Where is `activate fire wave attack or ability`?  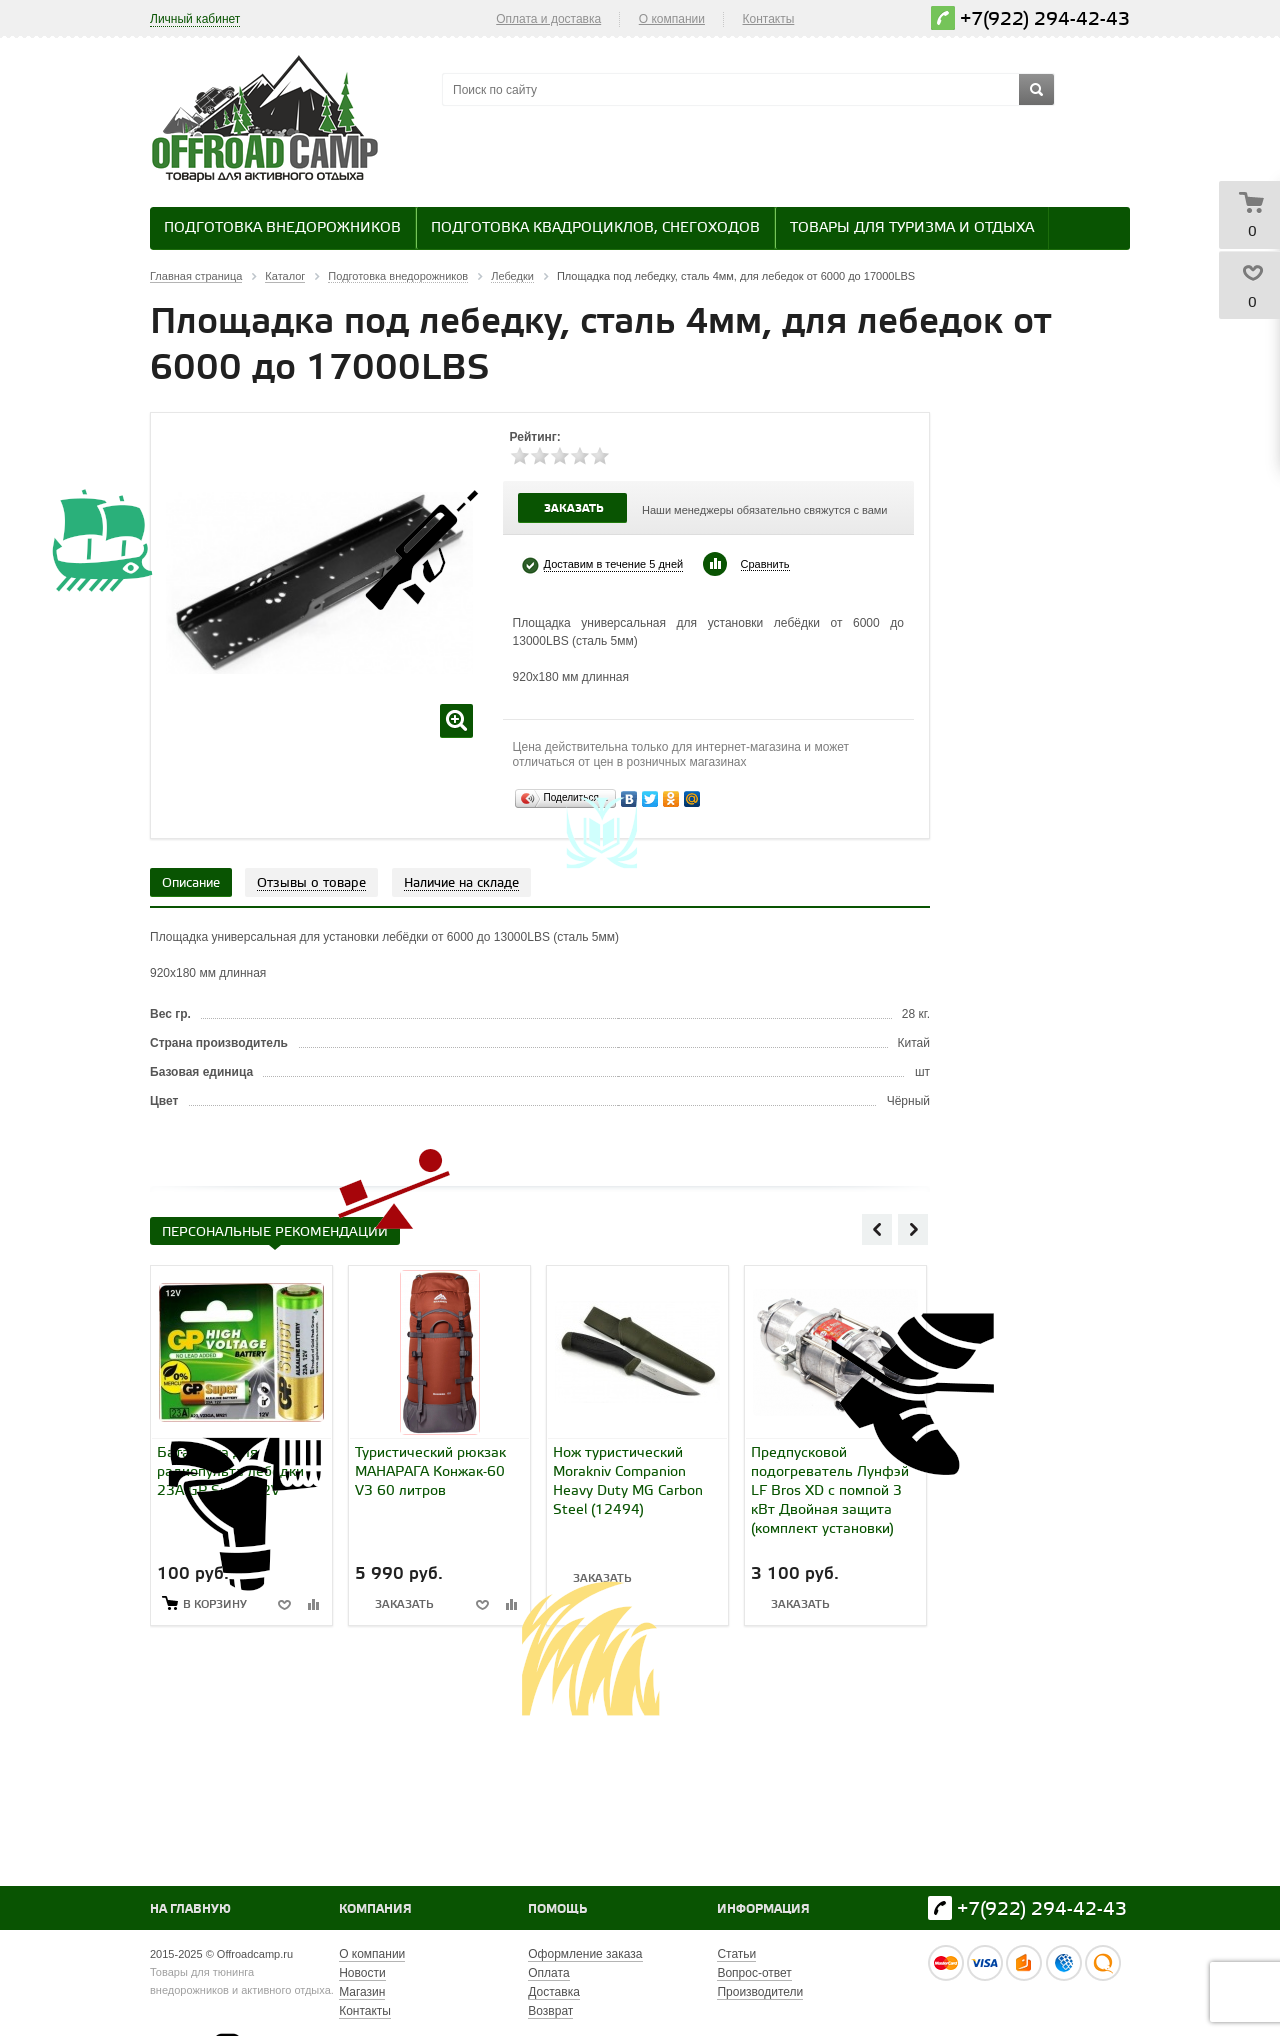 activate fire wave attack or ability is located at coordinates (589, 1646).